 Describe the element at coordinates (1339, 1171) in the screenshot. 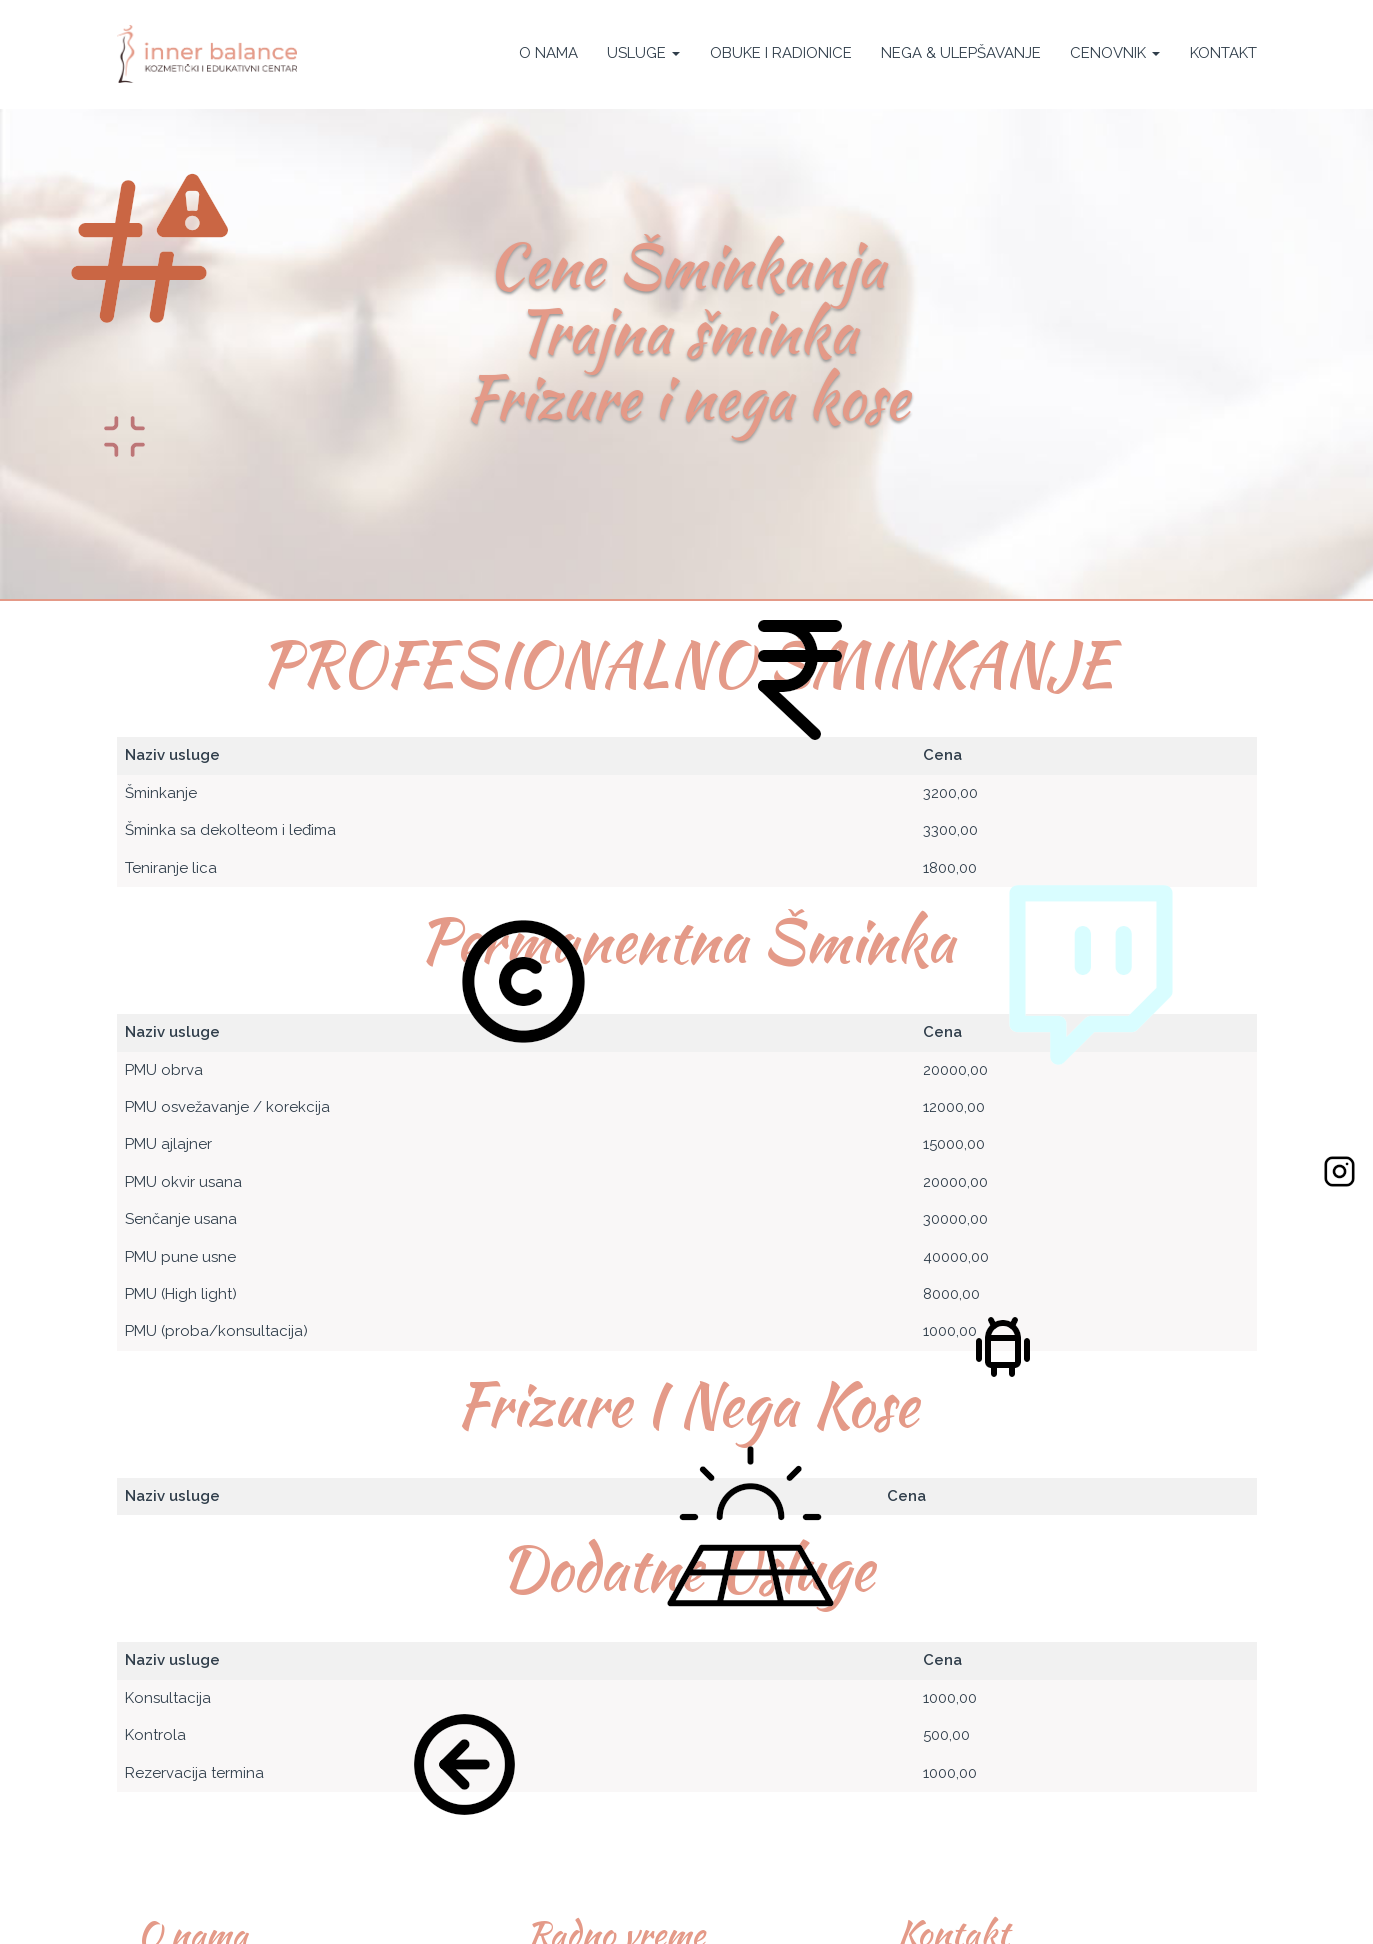

I see `open instagram app` at that location.